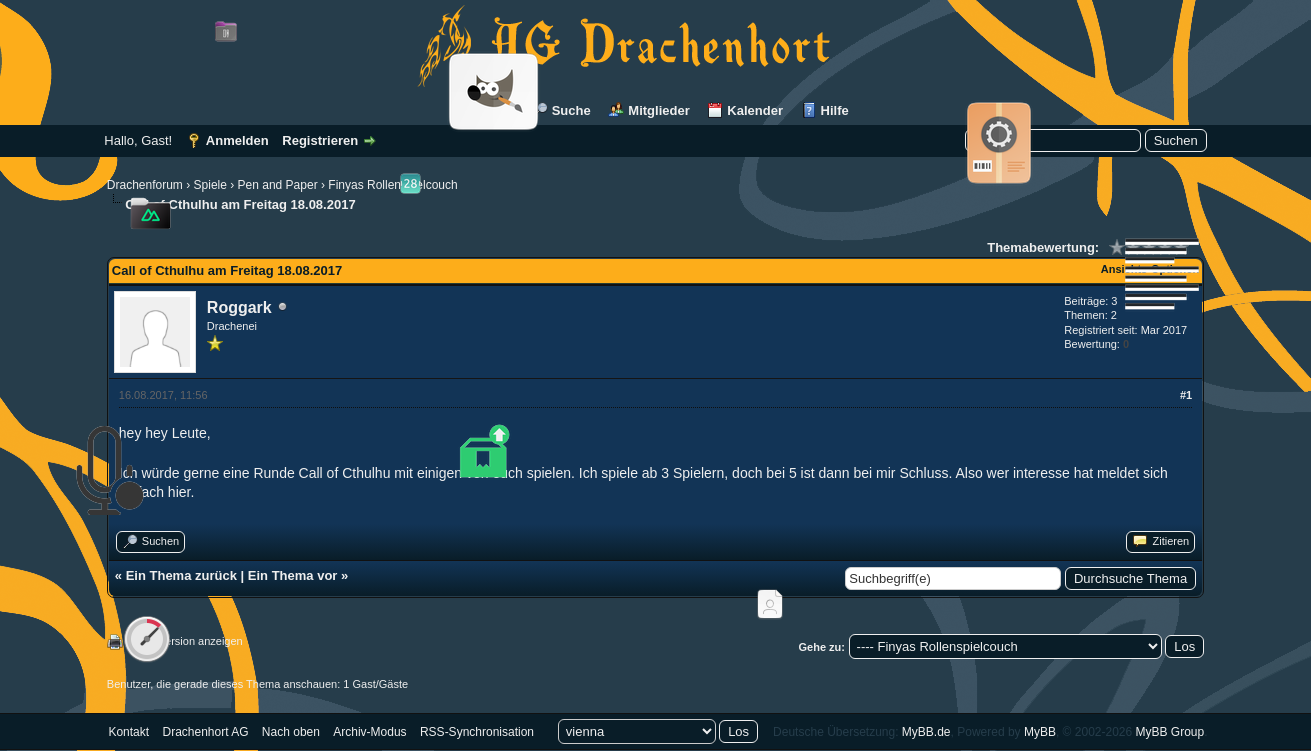  What do you see at coordinates (226, 31) in the screenshot?
I see `open your templates folder` at bounding box center [226, 31].